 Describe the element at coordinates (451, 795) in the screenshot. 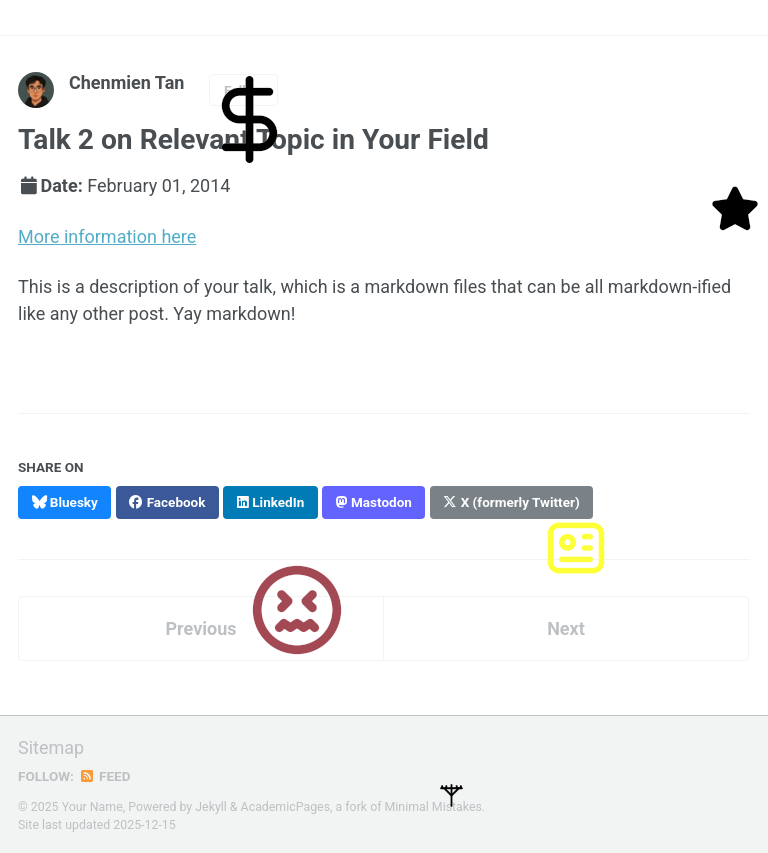

I see `indicates electrical or power utilities` at that location.